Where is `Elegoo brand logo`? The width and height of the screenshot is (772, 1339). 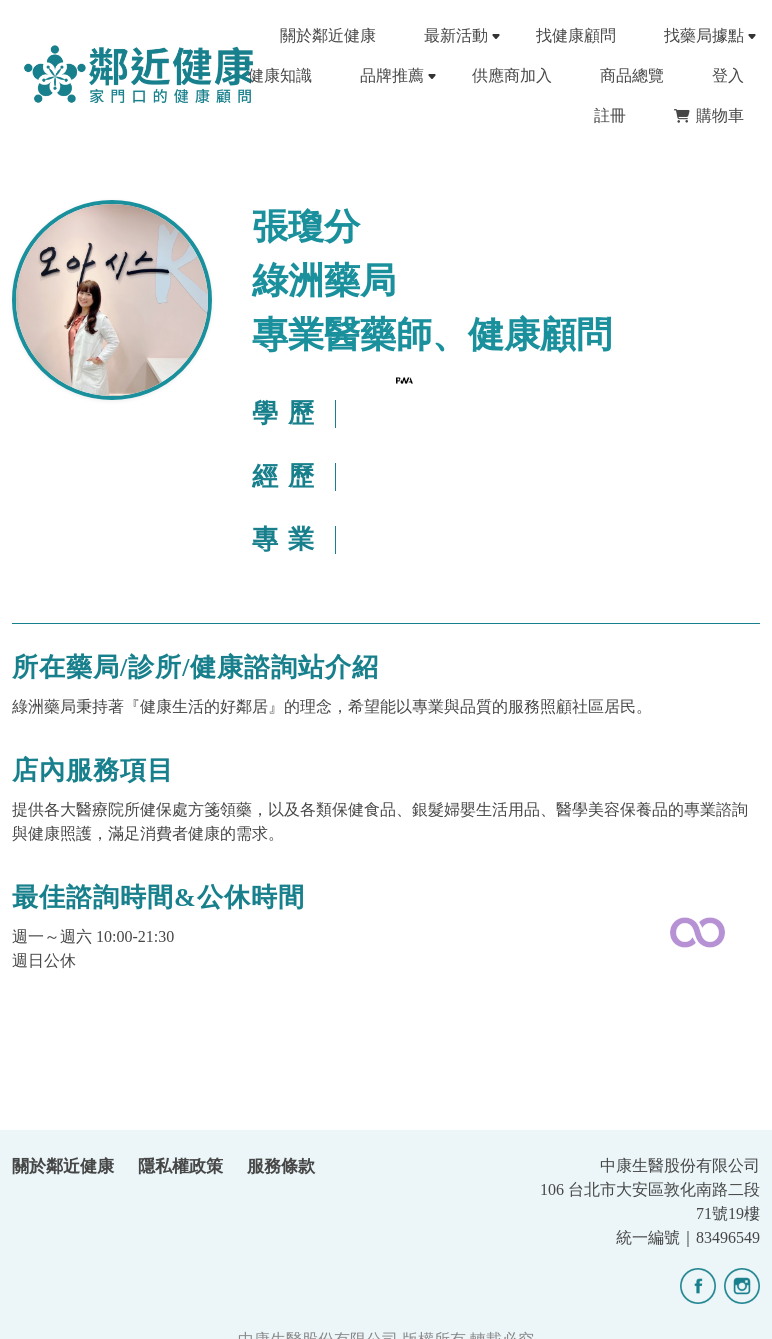
Elegoo brand logo is located at coordinates (697, 932).